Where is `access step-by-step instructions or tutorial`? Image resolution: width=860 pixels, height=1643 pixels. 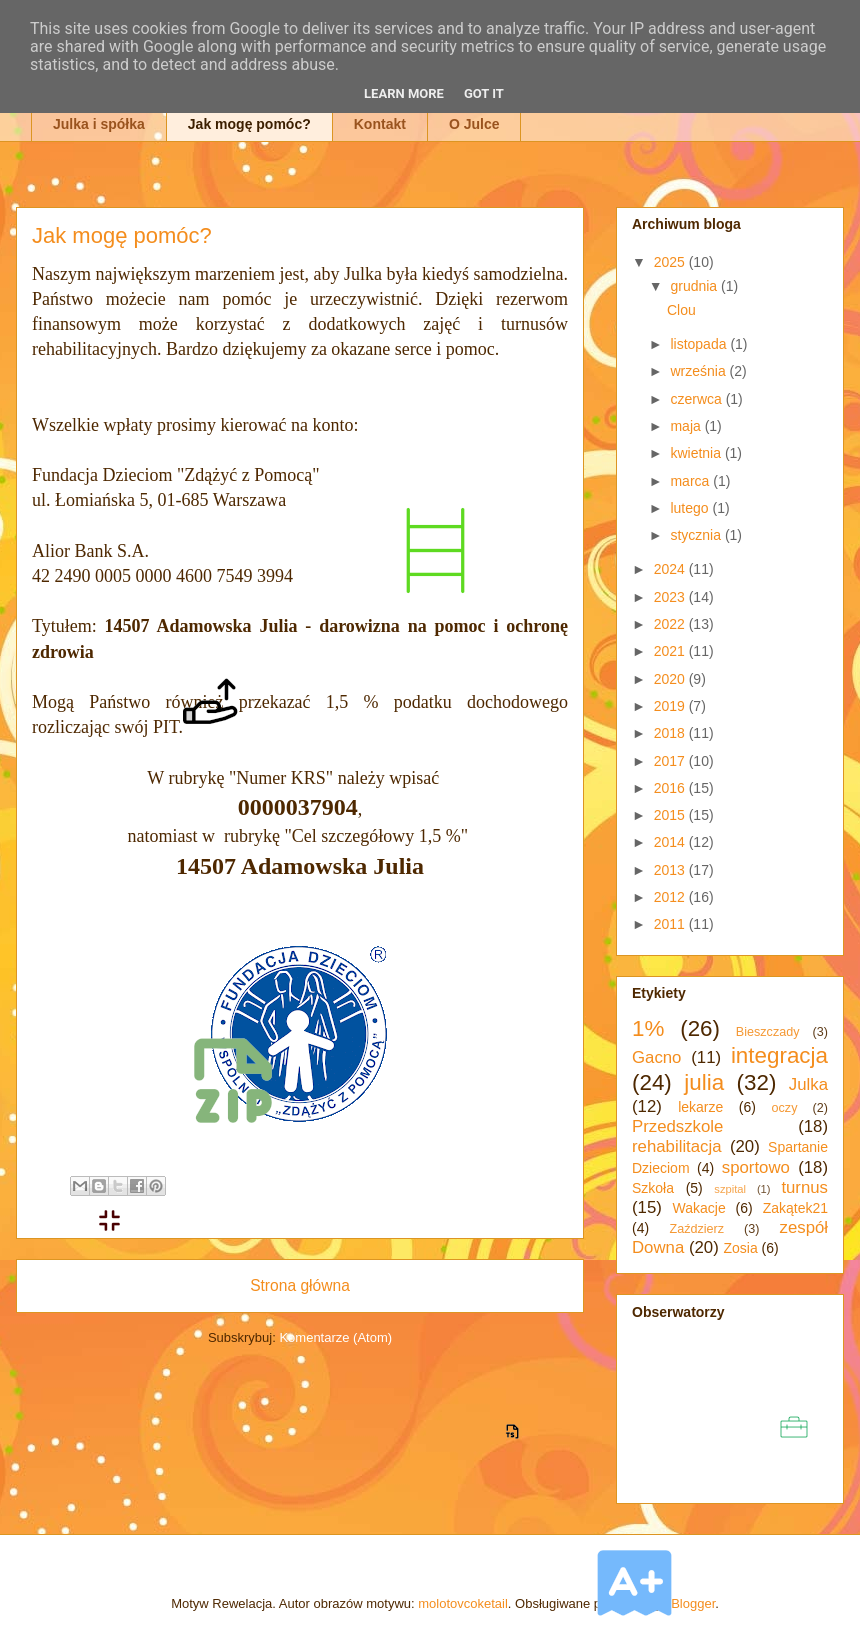
access step-by-step instructions or tutorial is located at coordinates (435, 550).